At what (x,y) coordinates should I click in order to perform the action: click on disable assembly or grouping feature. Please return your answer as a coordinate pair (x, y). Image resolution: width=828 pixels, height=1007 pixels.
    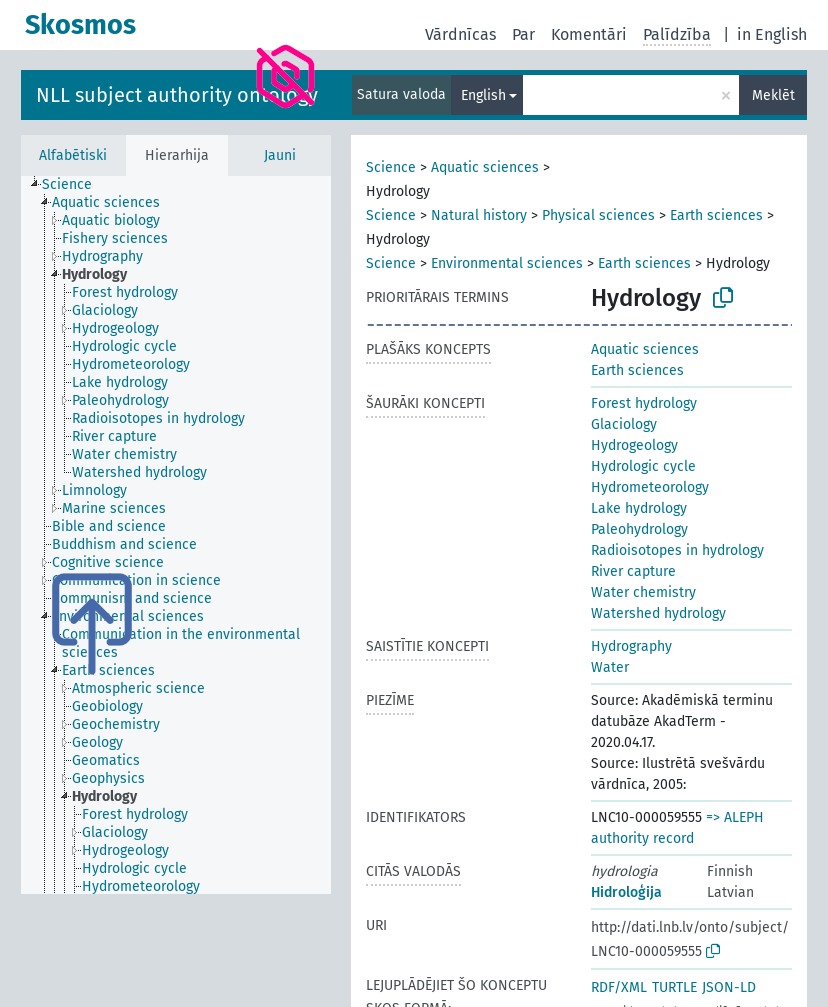
    Looking at the image, I should click on (285, 76).